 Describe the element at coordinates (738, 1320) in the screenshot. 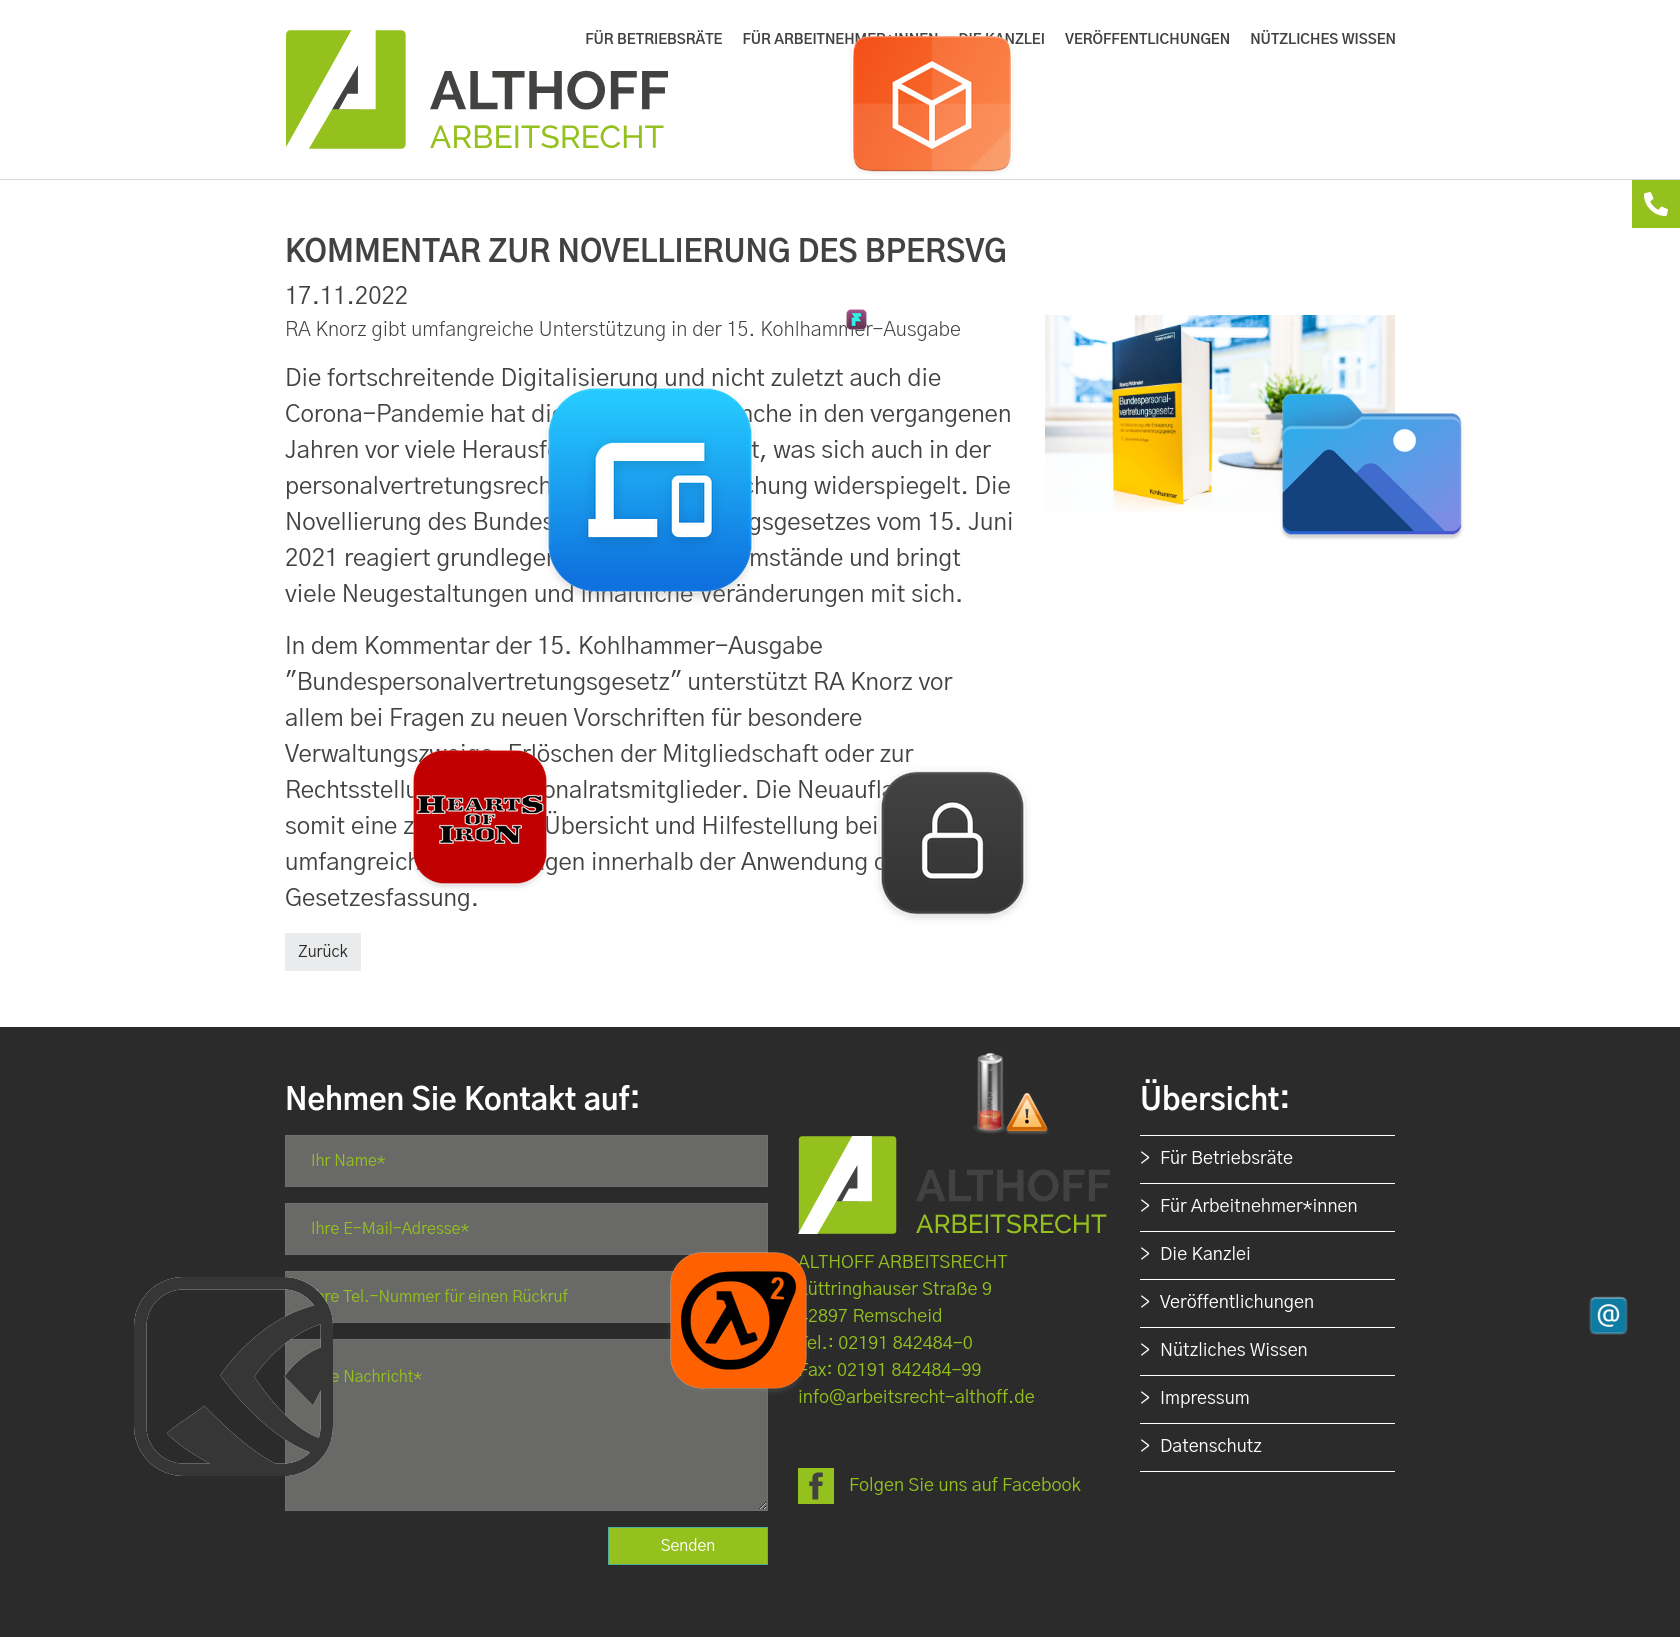

I see `launch half-life 2 game` at that location.